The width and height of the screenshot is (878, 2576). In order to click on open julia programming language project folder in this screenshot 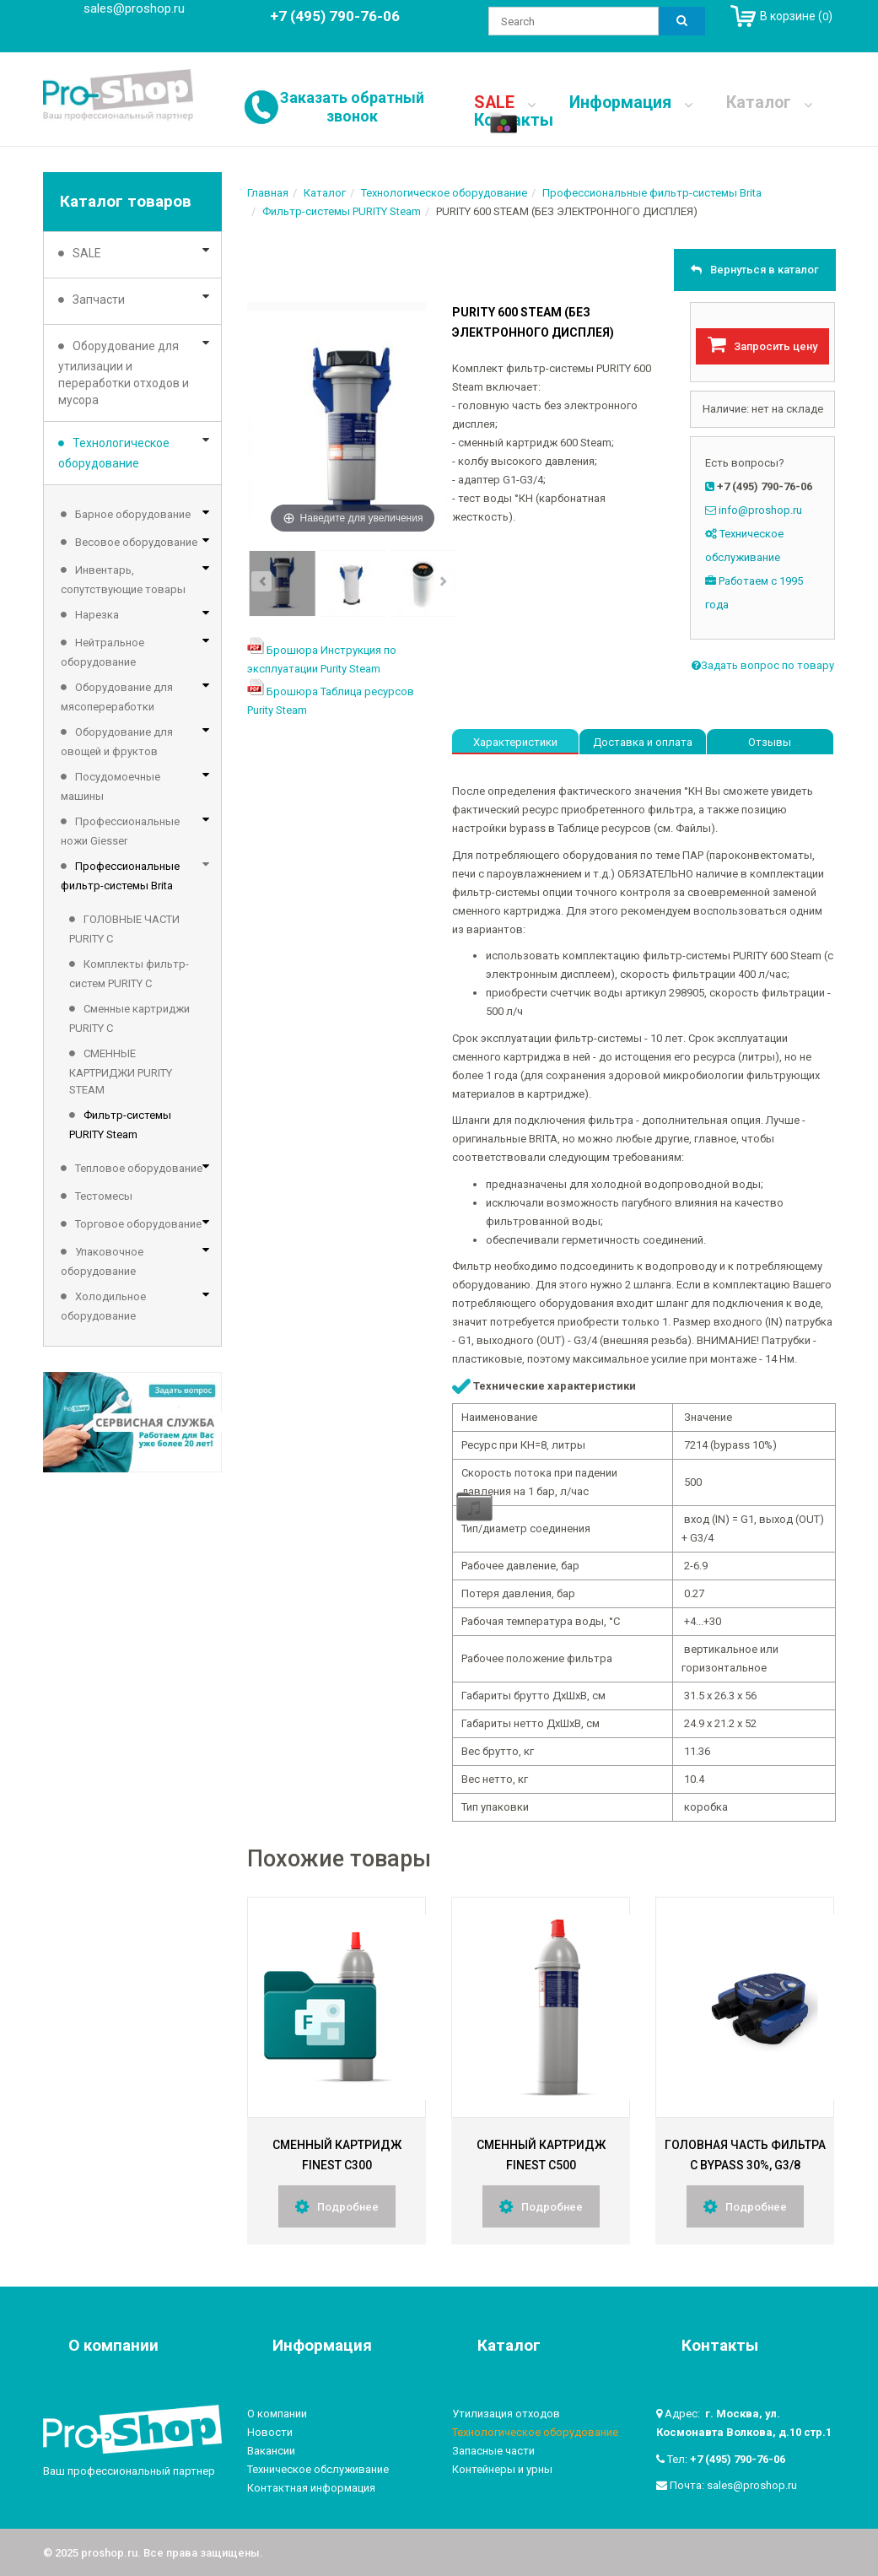, I will do `click(504, 123)`.